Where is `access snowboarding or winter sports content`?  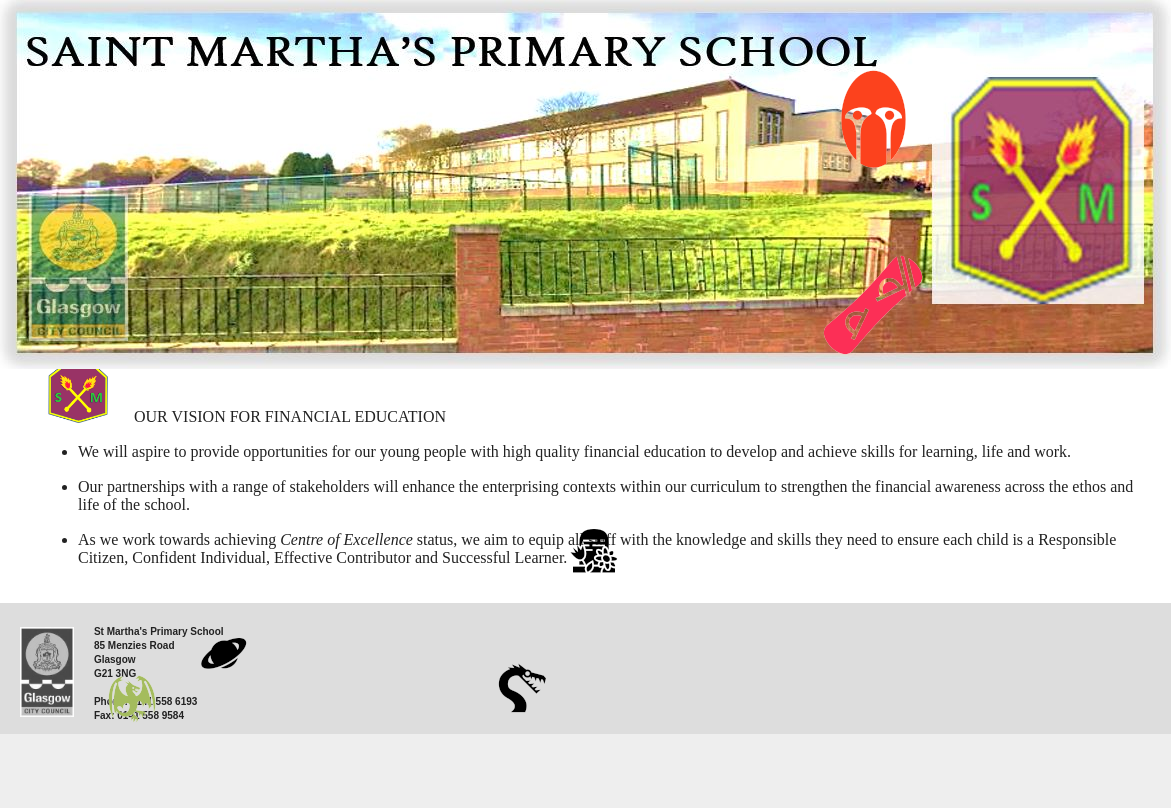 access snowboarding or winter sports content is located at coordinates (873, 305).